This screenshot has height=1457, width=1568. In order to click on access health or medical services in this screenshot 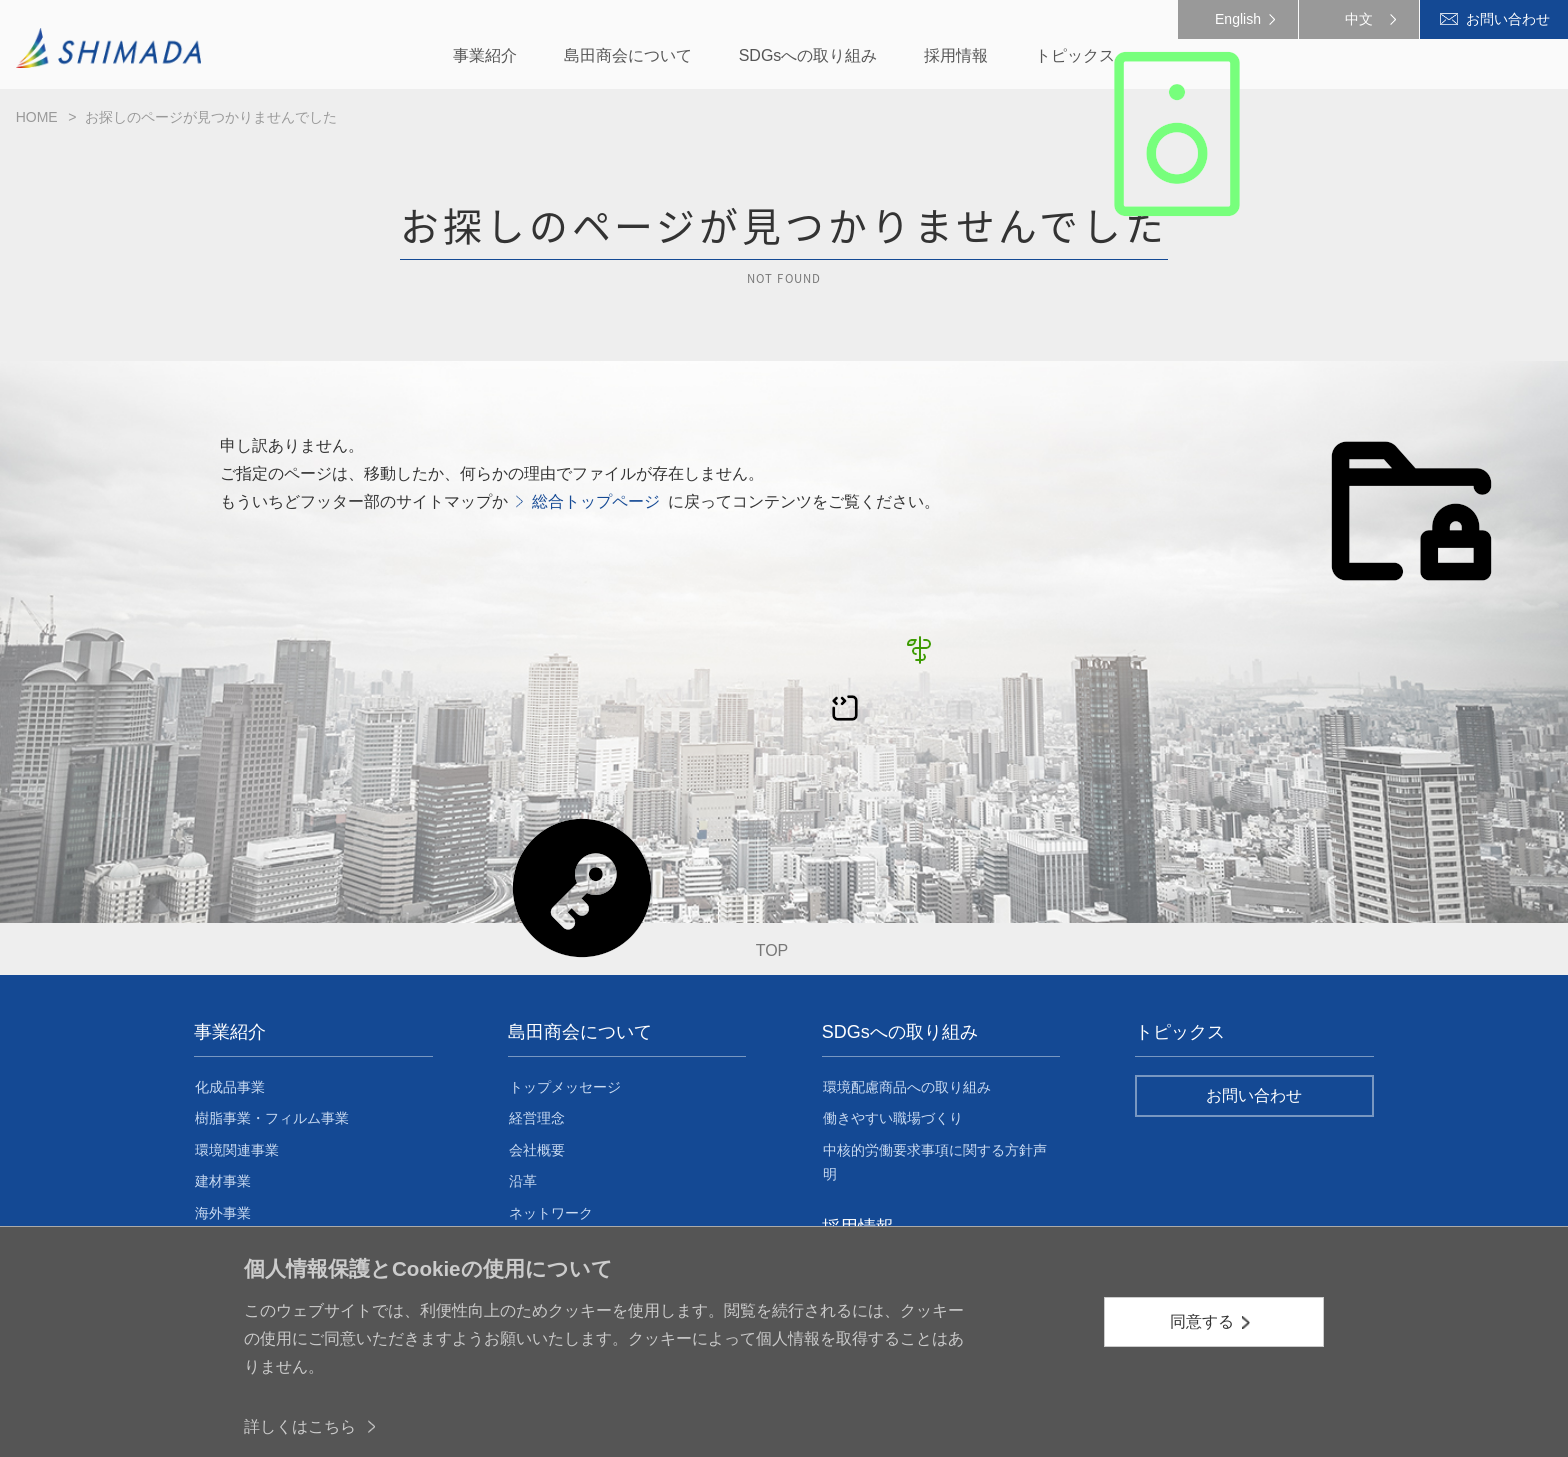, I will do `click(920, 650)`.